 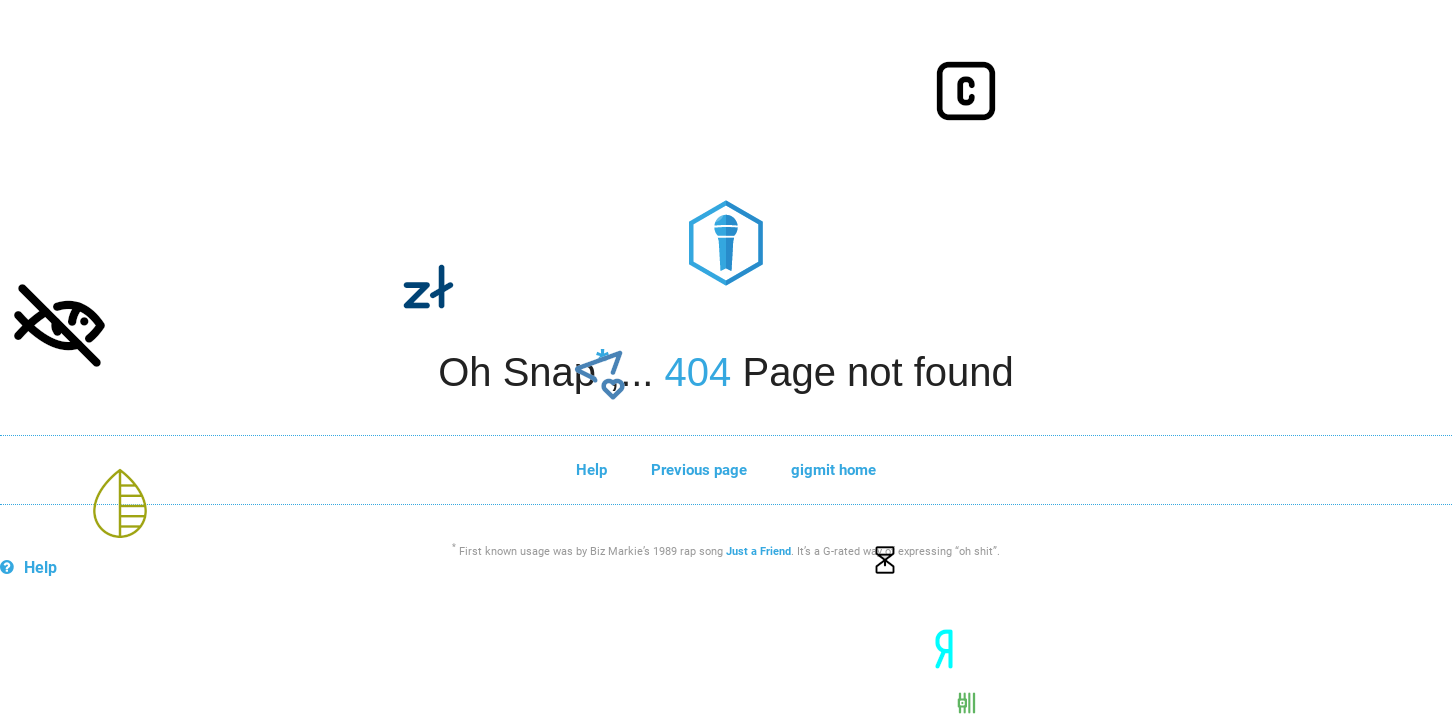 I want to click on indicates a task or process in progress, so click(x=885, y=560).